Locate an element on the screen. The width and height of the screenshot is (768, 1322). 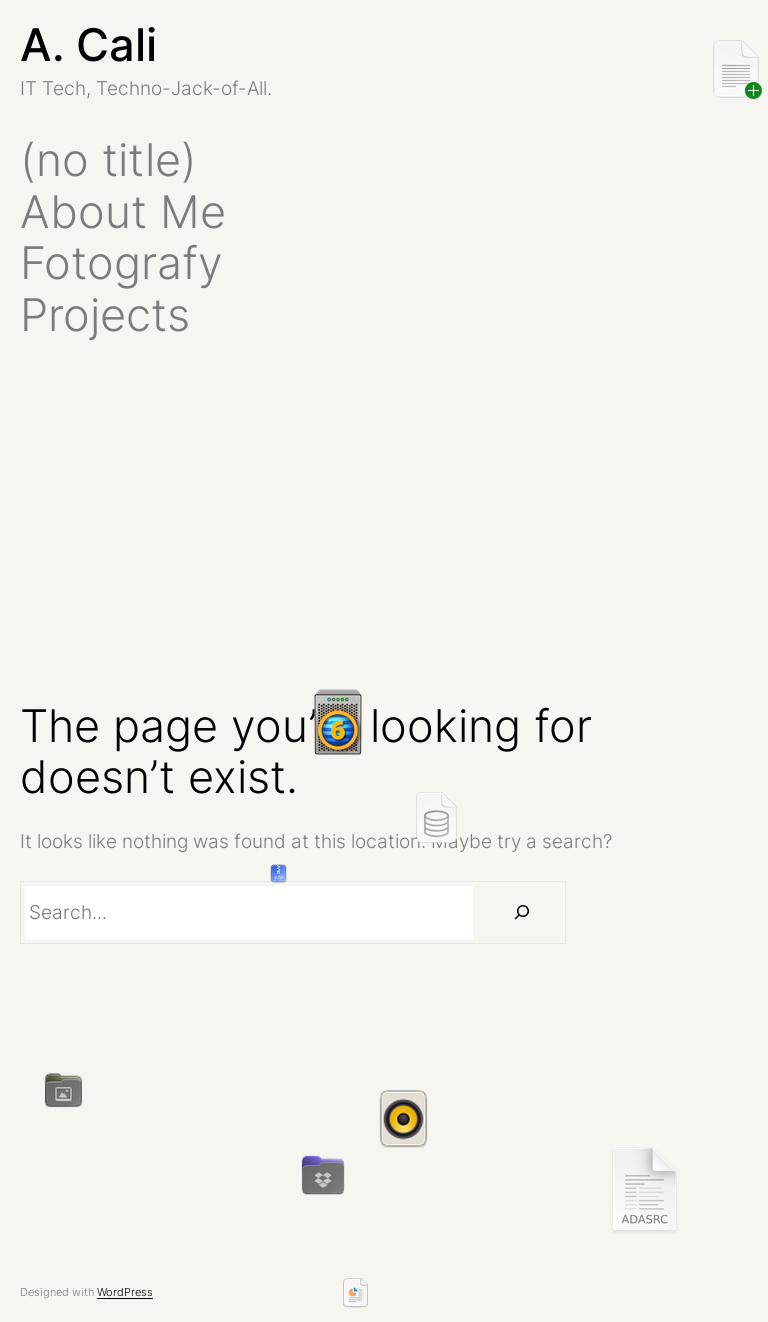
ada source code file is located at coordinates (644, 1190).